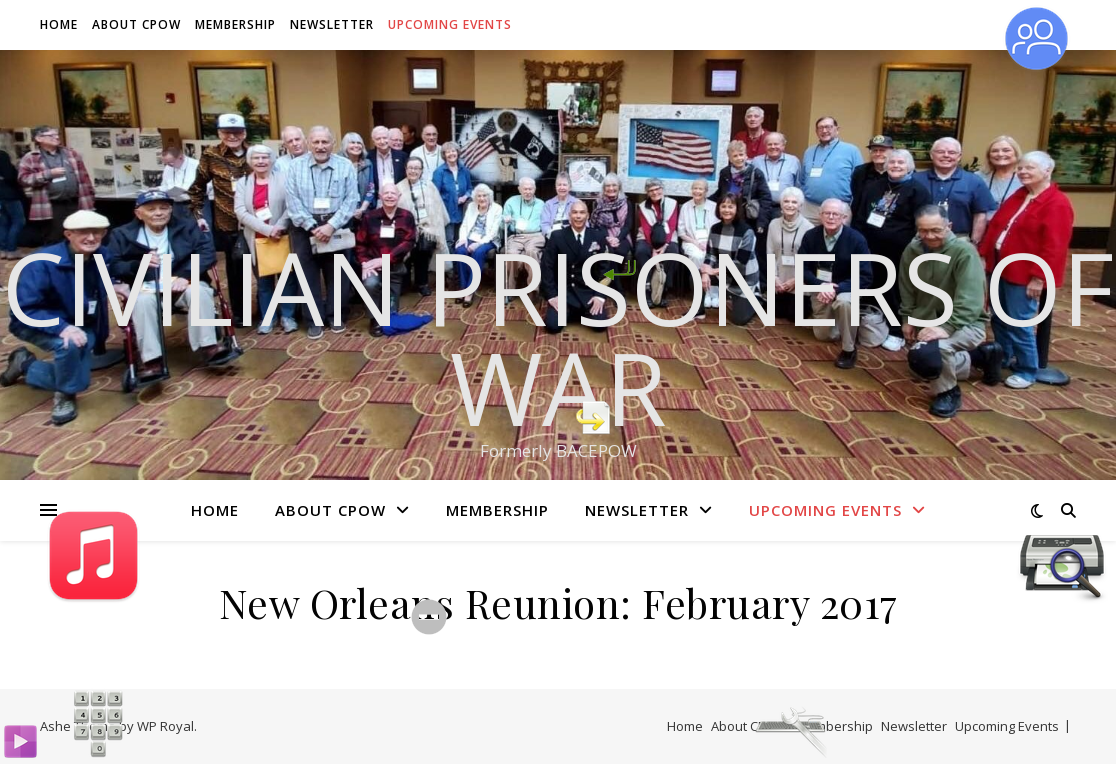  What do you see at coordinates (790, 719) in the screenshot?
I see `access keyboard settings and preferences` at bounding box center [790, 719].